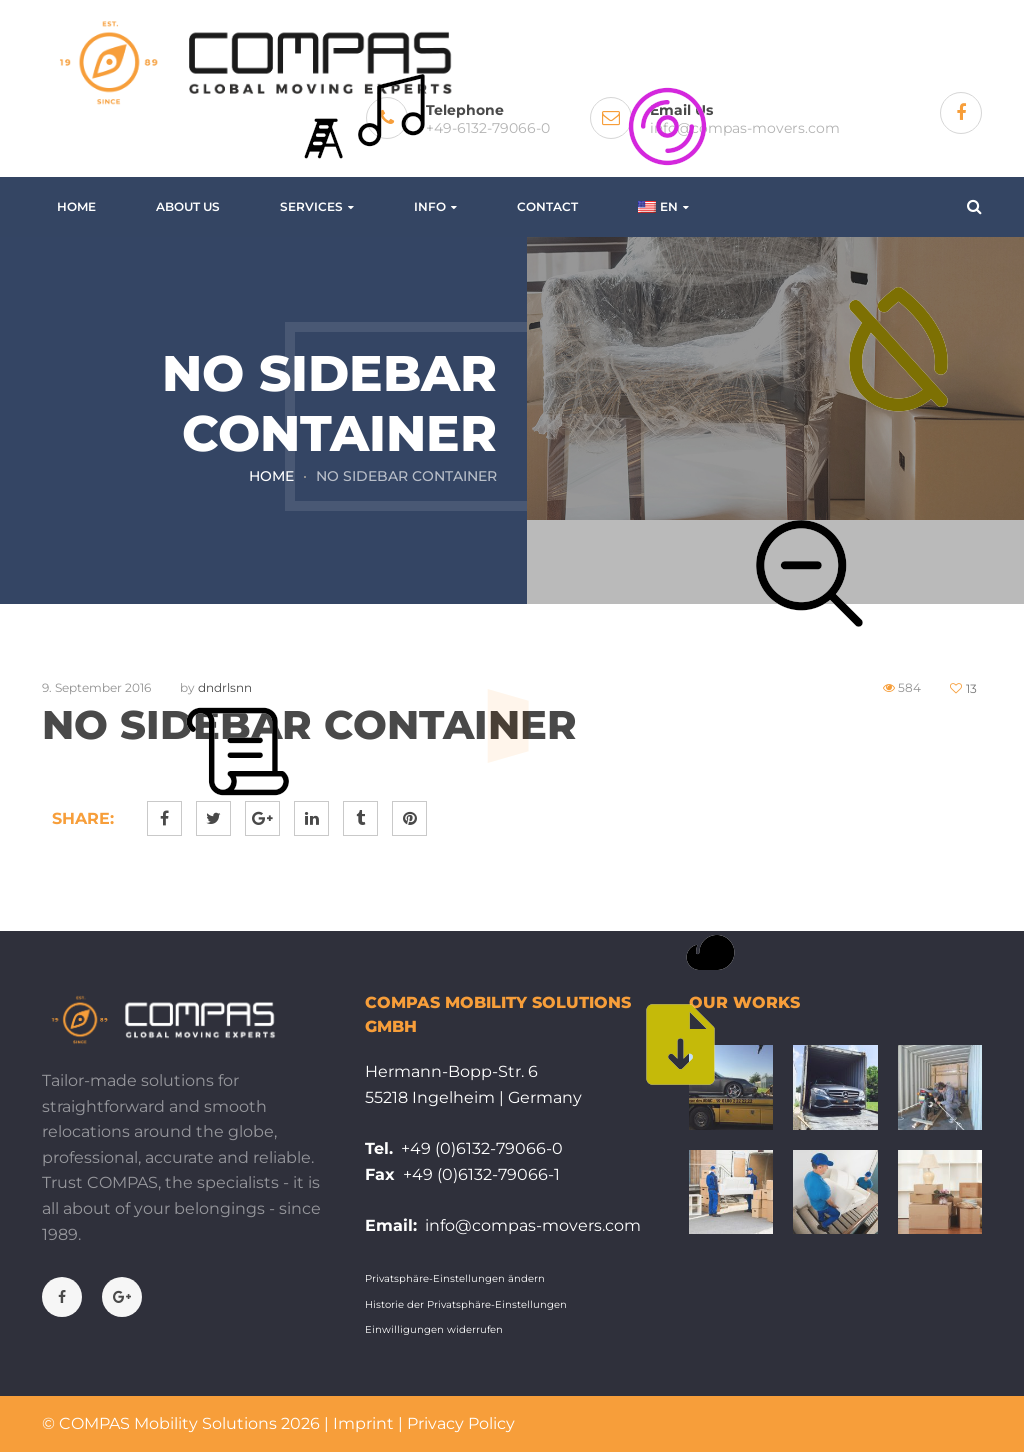  I want to click on zoom out, so click(809, 573).